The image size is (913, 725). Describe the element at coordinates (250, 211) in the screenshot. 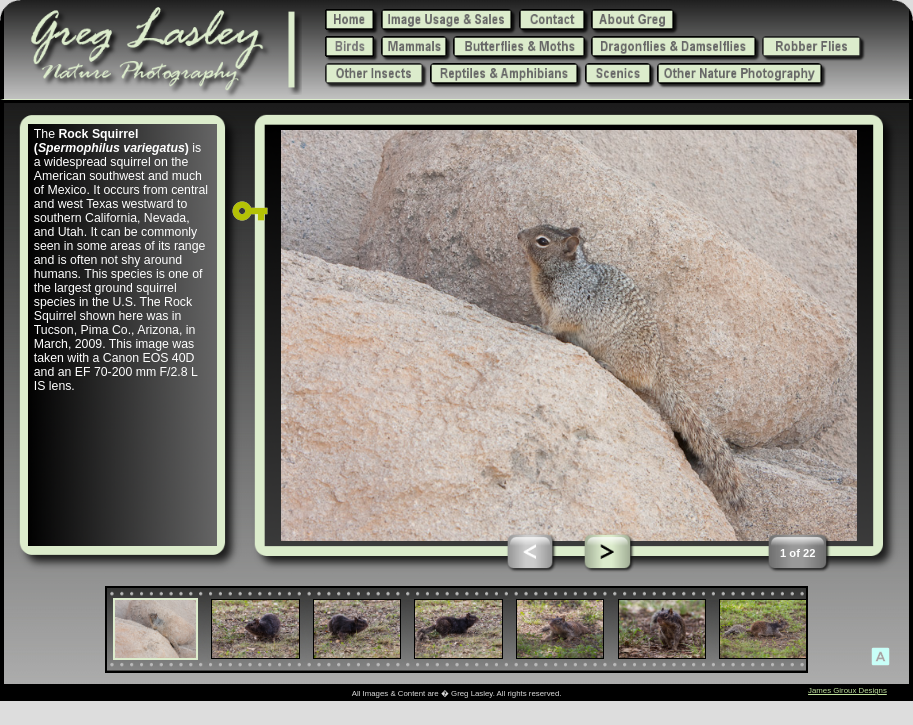

I see `access security or authentication settings` at that location.